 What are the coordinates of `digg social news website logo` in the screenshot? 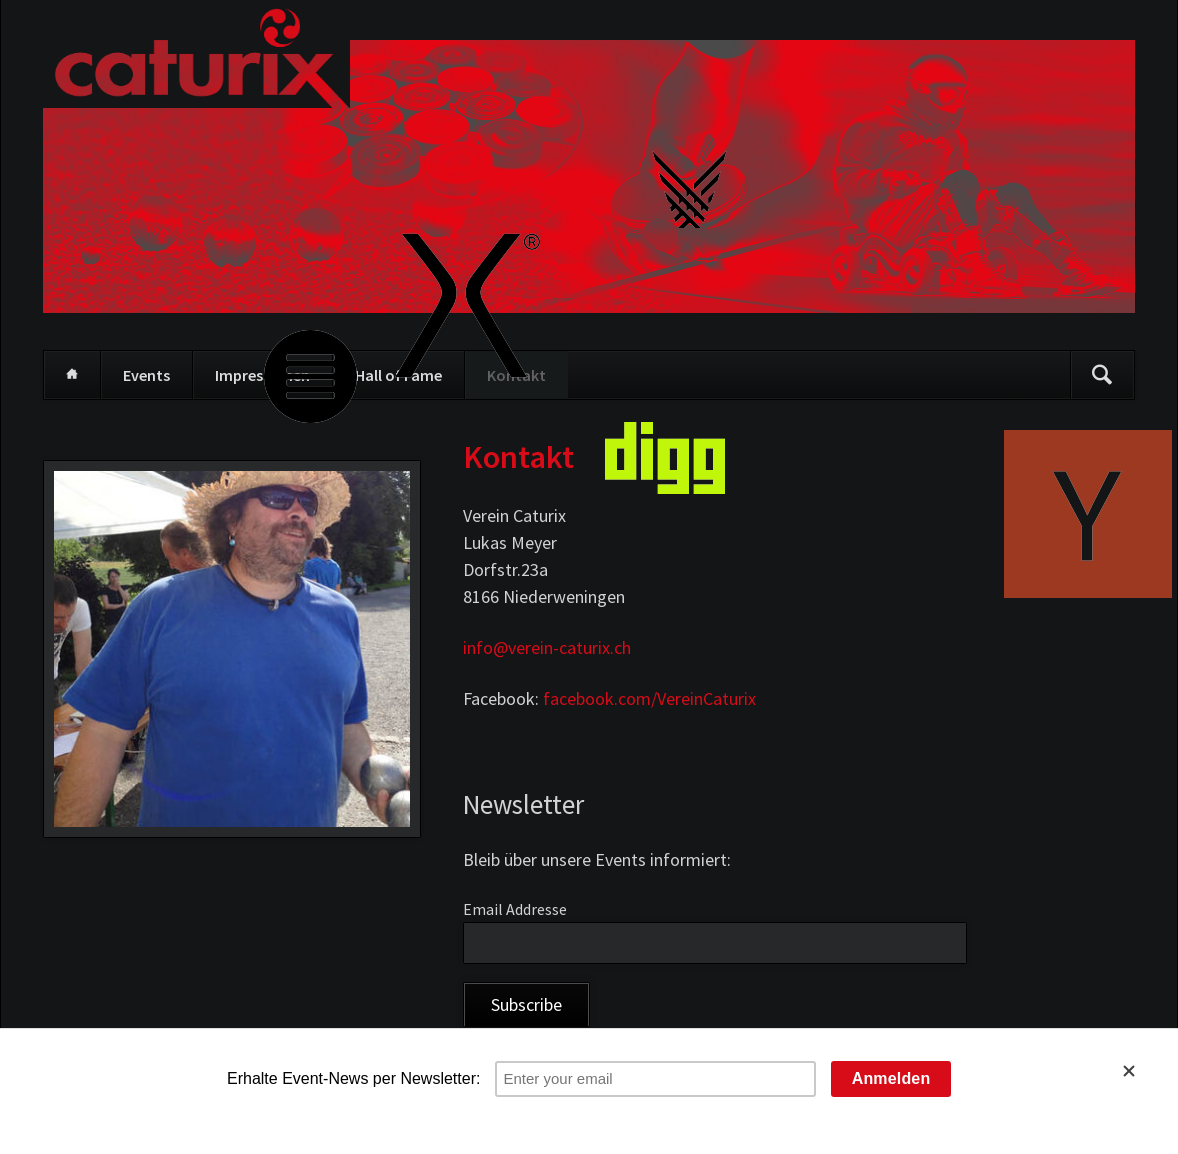 It's located at (665, 458).